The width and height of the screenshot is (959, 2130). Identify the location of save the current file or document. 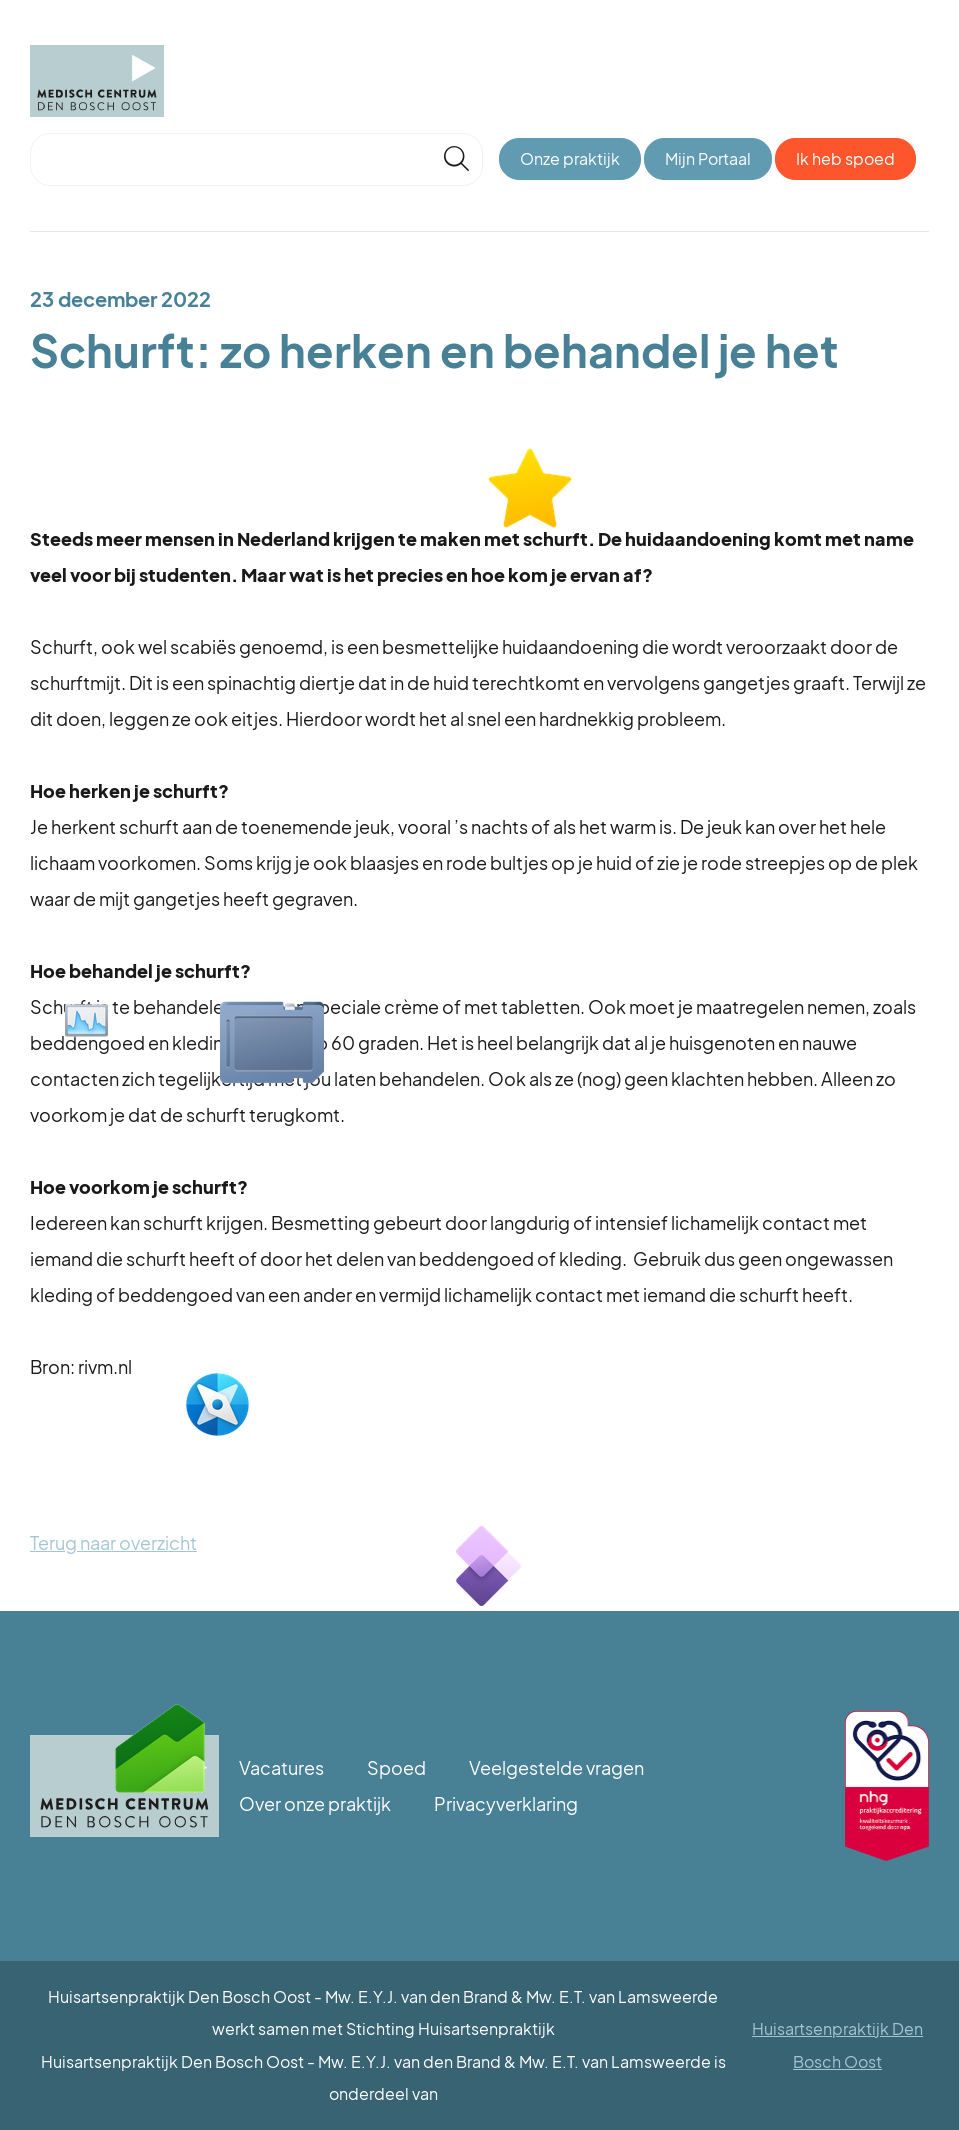
(272, 1044).